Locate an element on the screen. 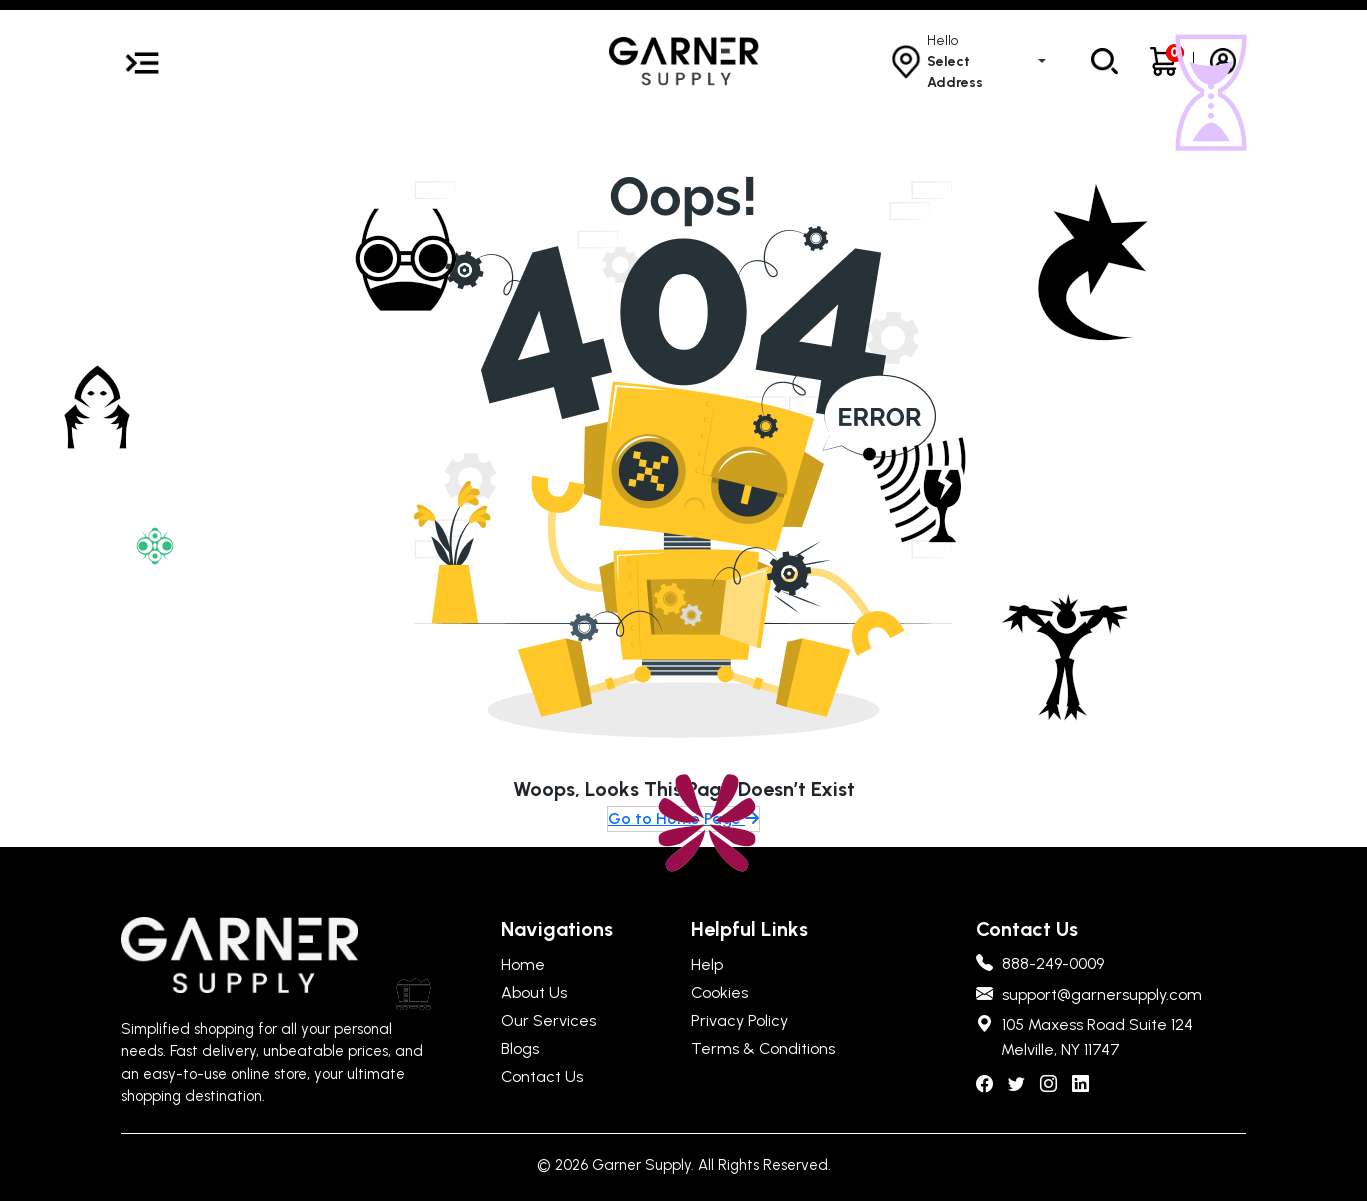  decorative abstract shape or pattern element is located at coordinates (155, 546).